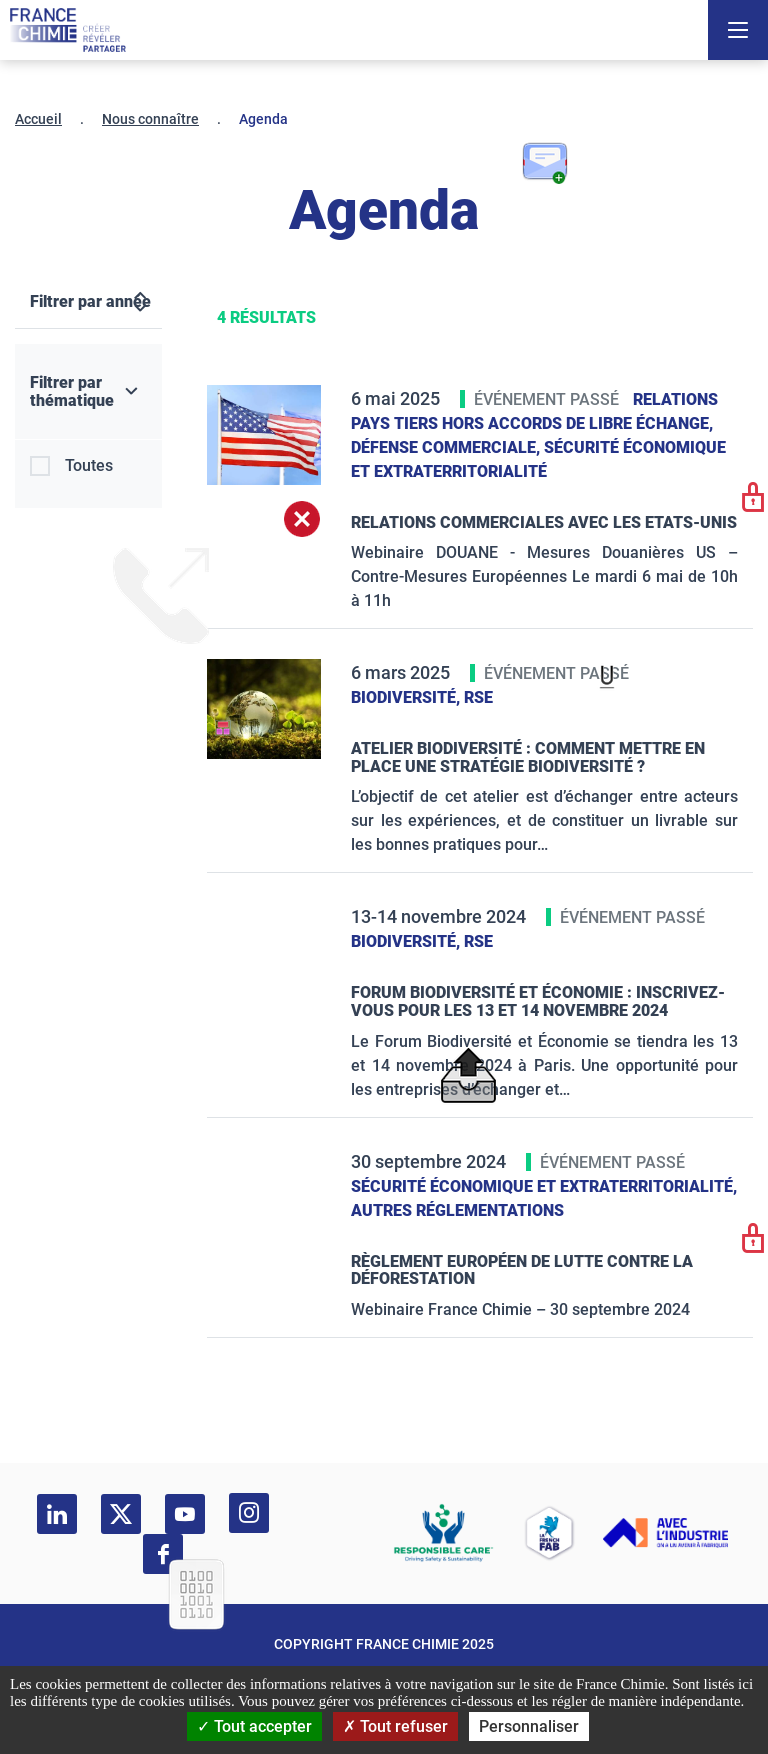 This screenshot has width=768, height=1754. I want to click on select all items in the current view, so click(223, 728).